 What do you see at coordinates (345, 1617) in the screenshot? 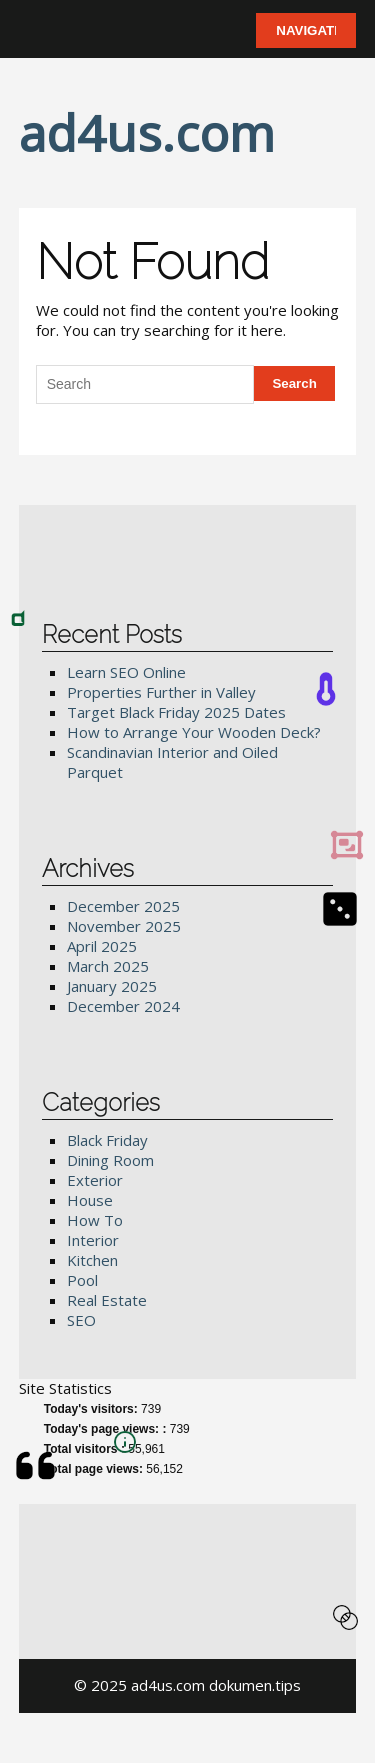
I see `intersect or merge two shapes` at bounding box center [345, 1617].